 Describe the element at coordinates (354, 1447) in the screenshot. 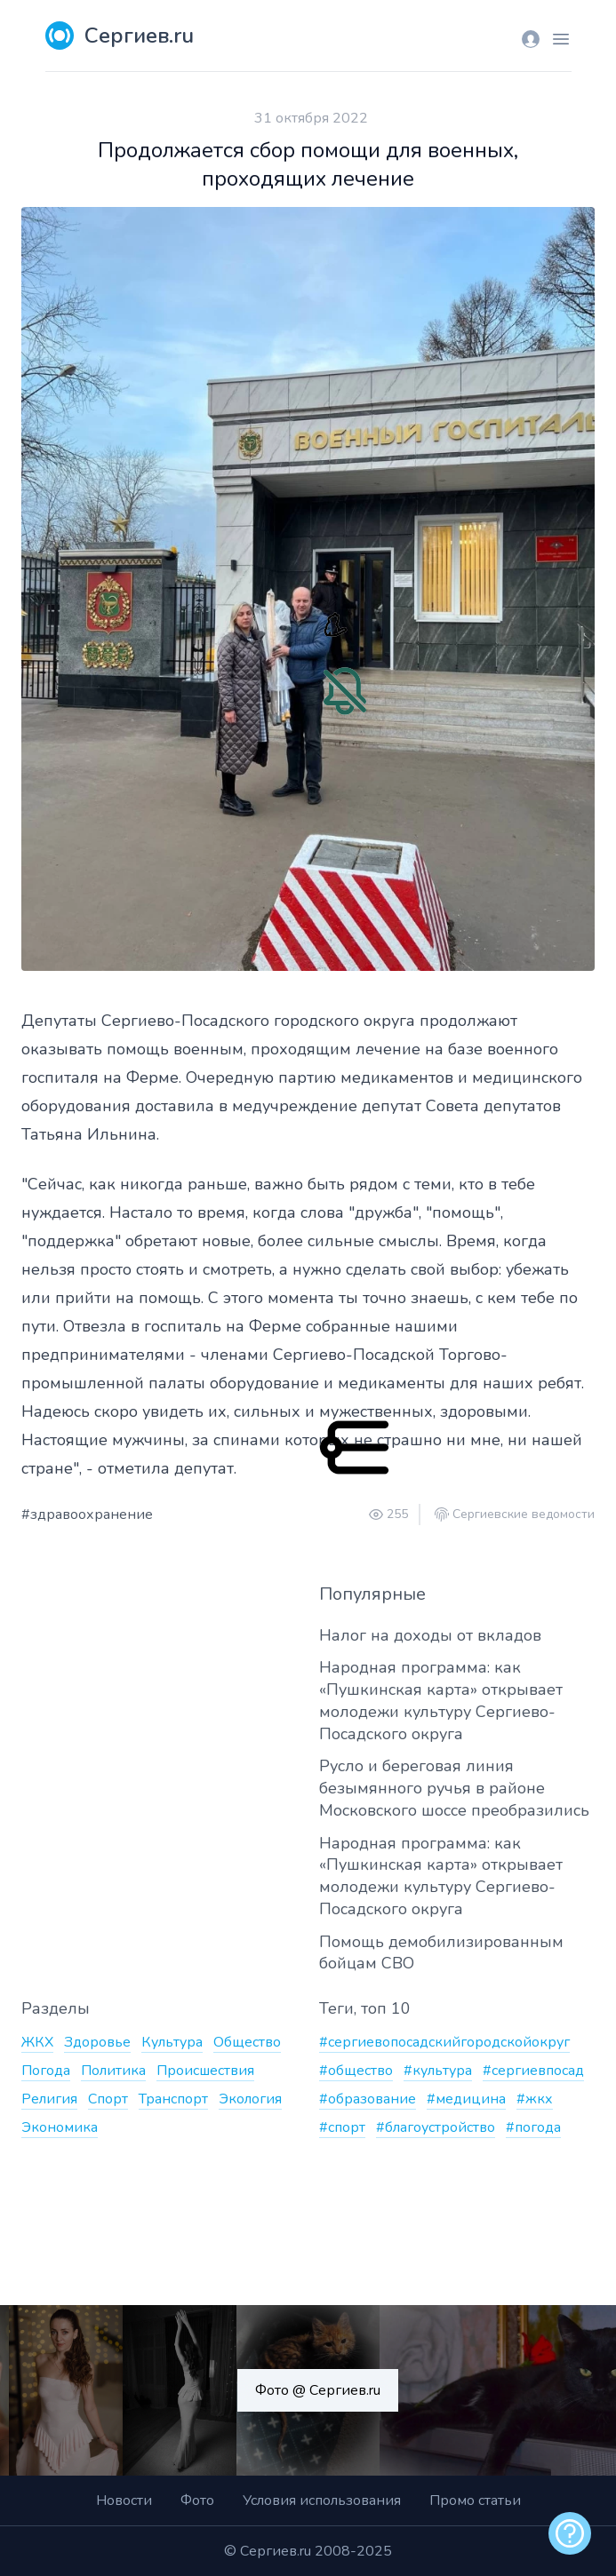

I see `adjust text alignment settings` at that location.